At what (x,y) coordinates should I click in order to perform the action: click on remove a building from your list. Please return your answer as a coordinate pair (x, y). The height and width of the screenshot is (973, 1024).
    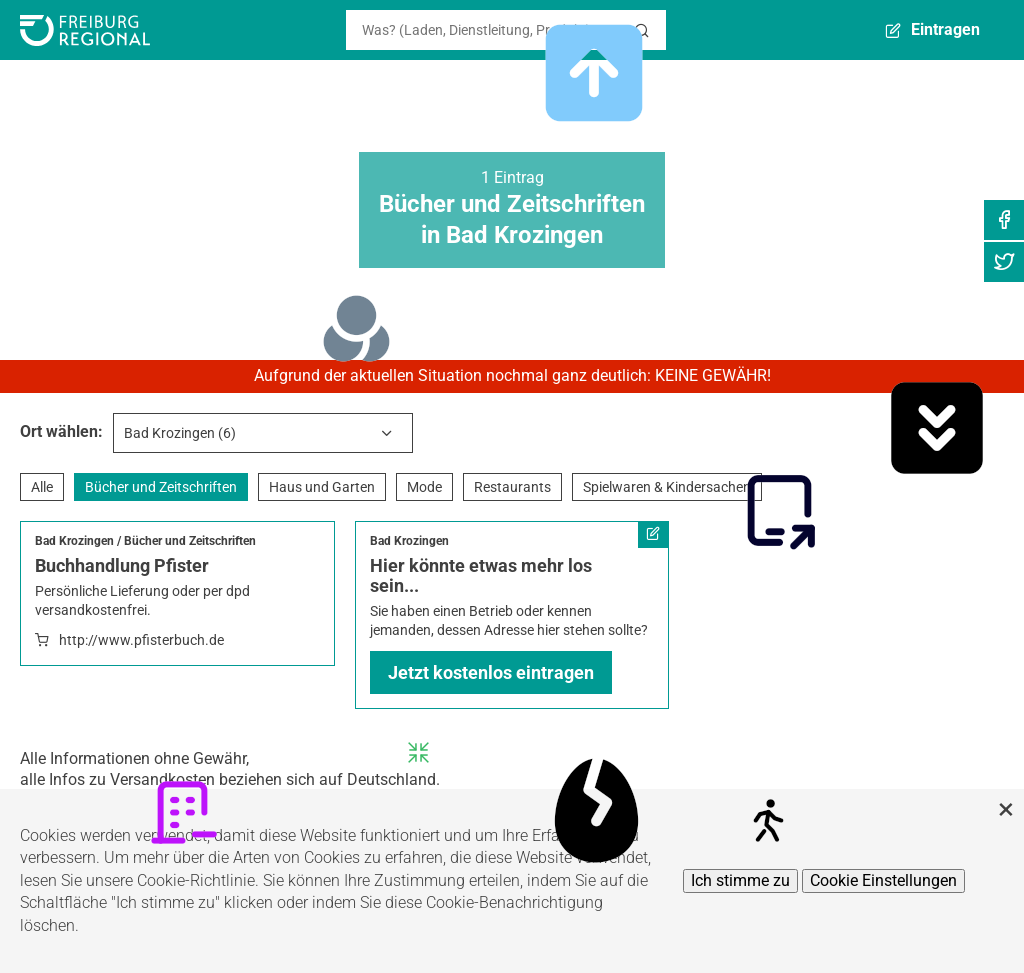
    Looking at the image, I should click on (182, 812).